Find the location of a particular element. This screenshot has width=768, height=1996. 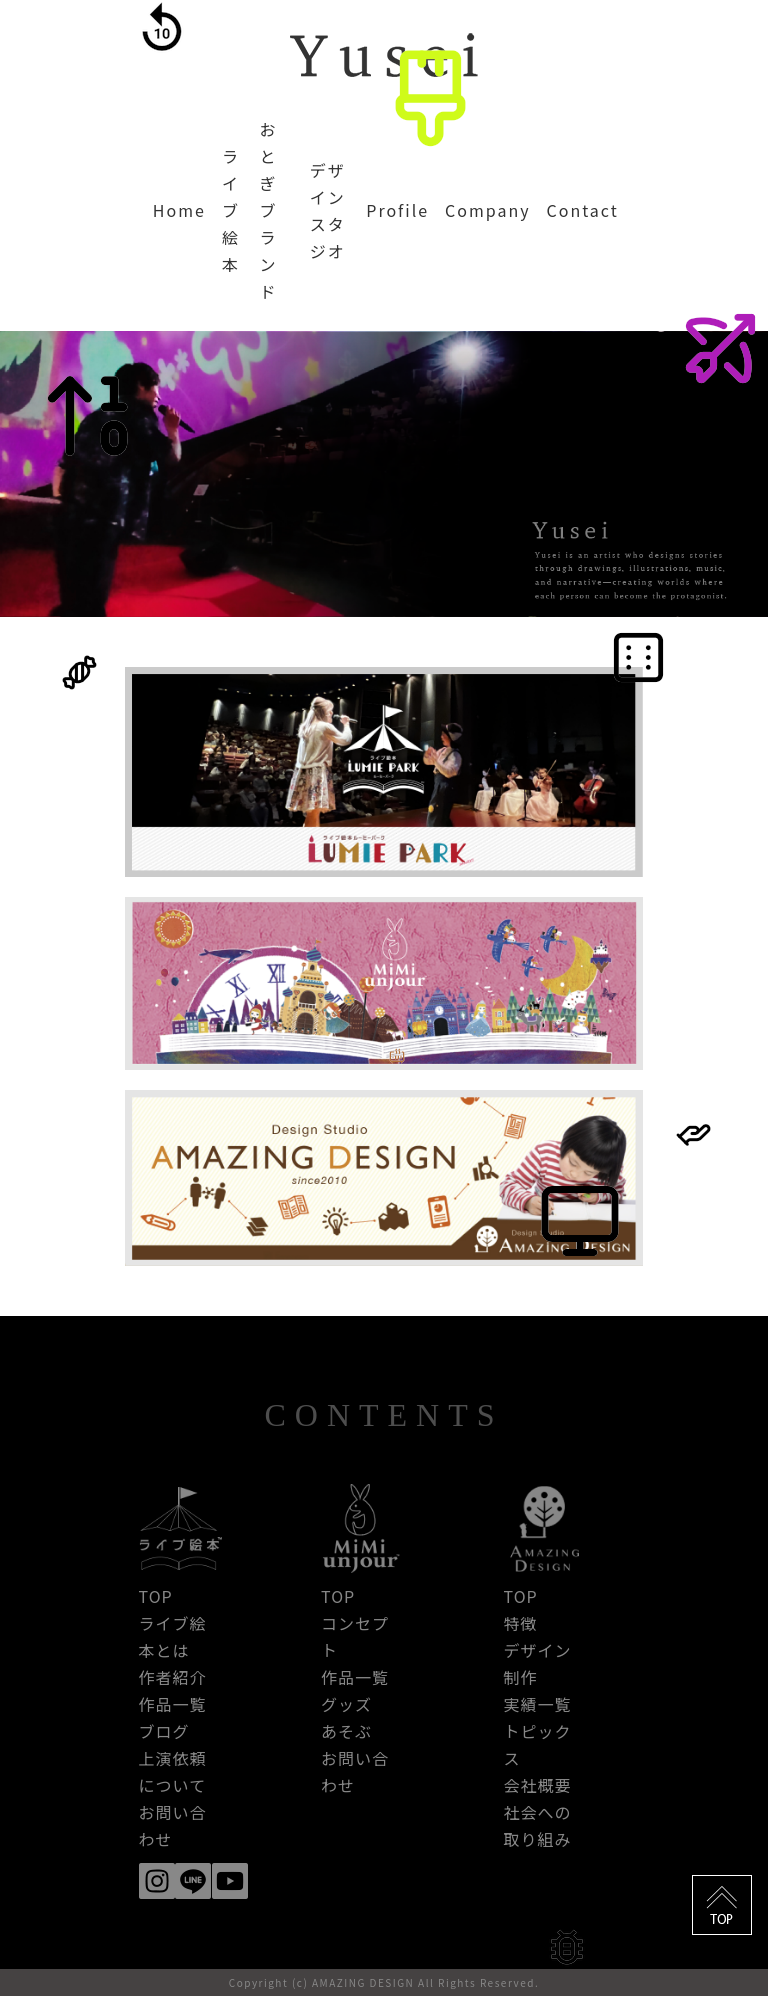

adjust heater or heating settings is located at coordinates (397, 1056).